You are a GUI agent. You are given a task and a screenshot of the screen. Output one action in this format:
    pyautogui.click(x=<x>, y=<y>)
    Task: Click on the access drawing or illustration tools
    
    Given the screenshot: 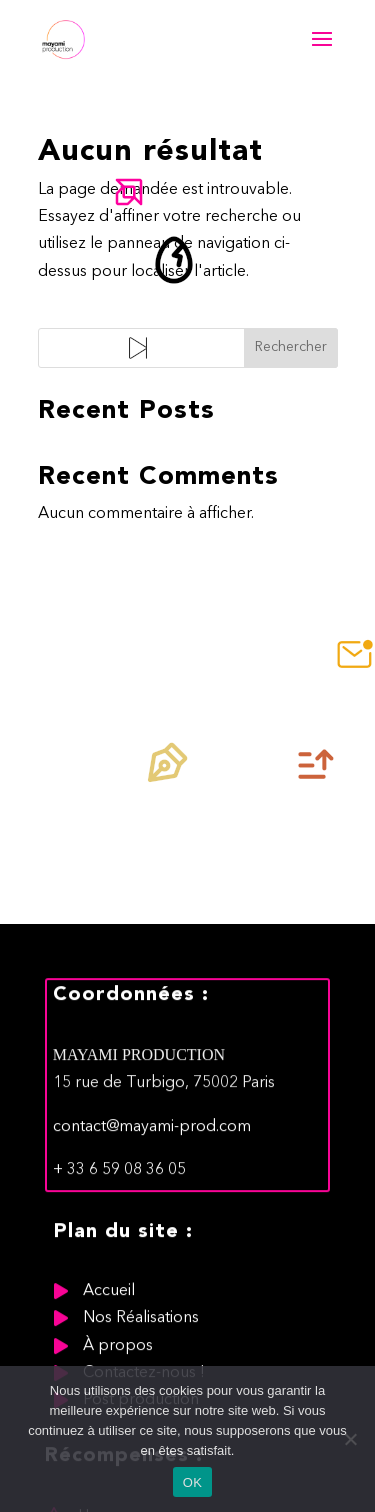 What is the action you would take?
    pyautogui.click(x=165, y=764)
    